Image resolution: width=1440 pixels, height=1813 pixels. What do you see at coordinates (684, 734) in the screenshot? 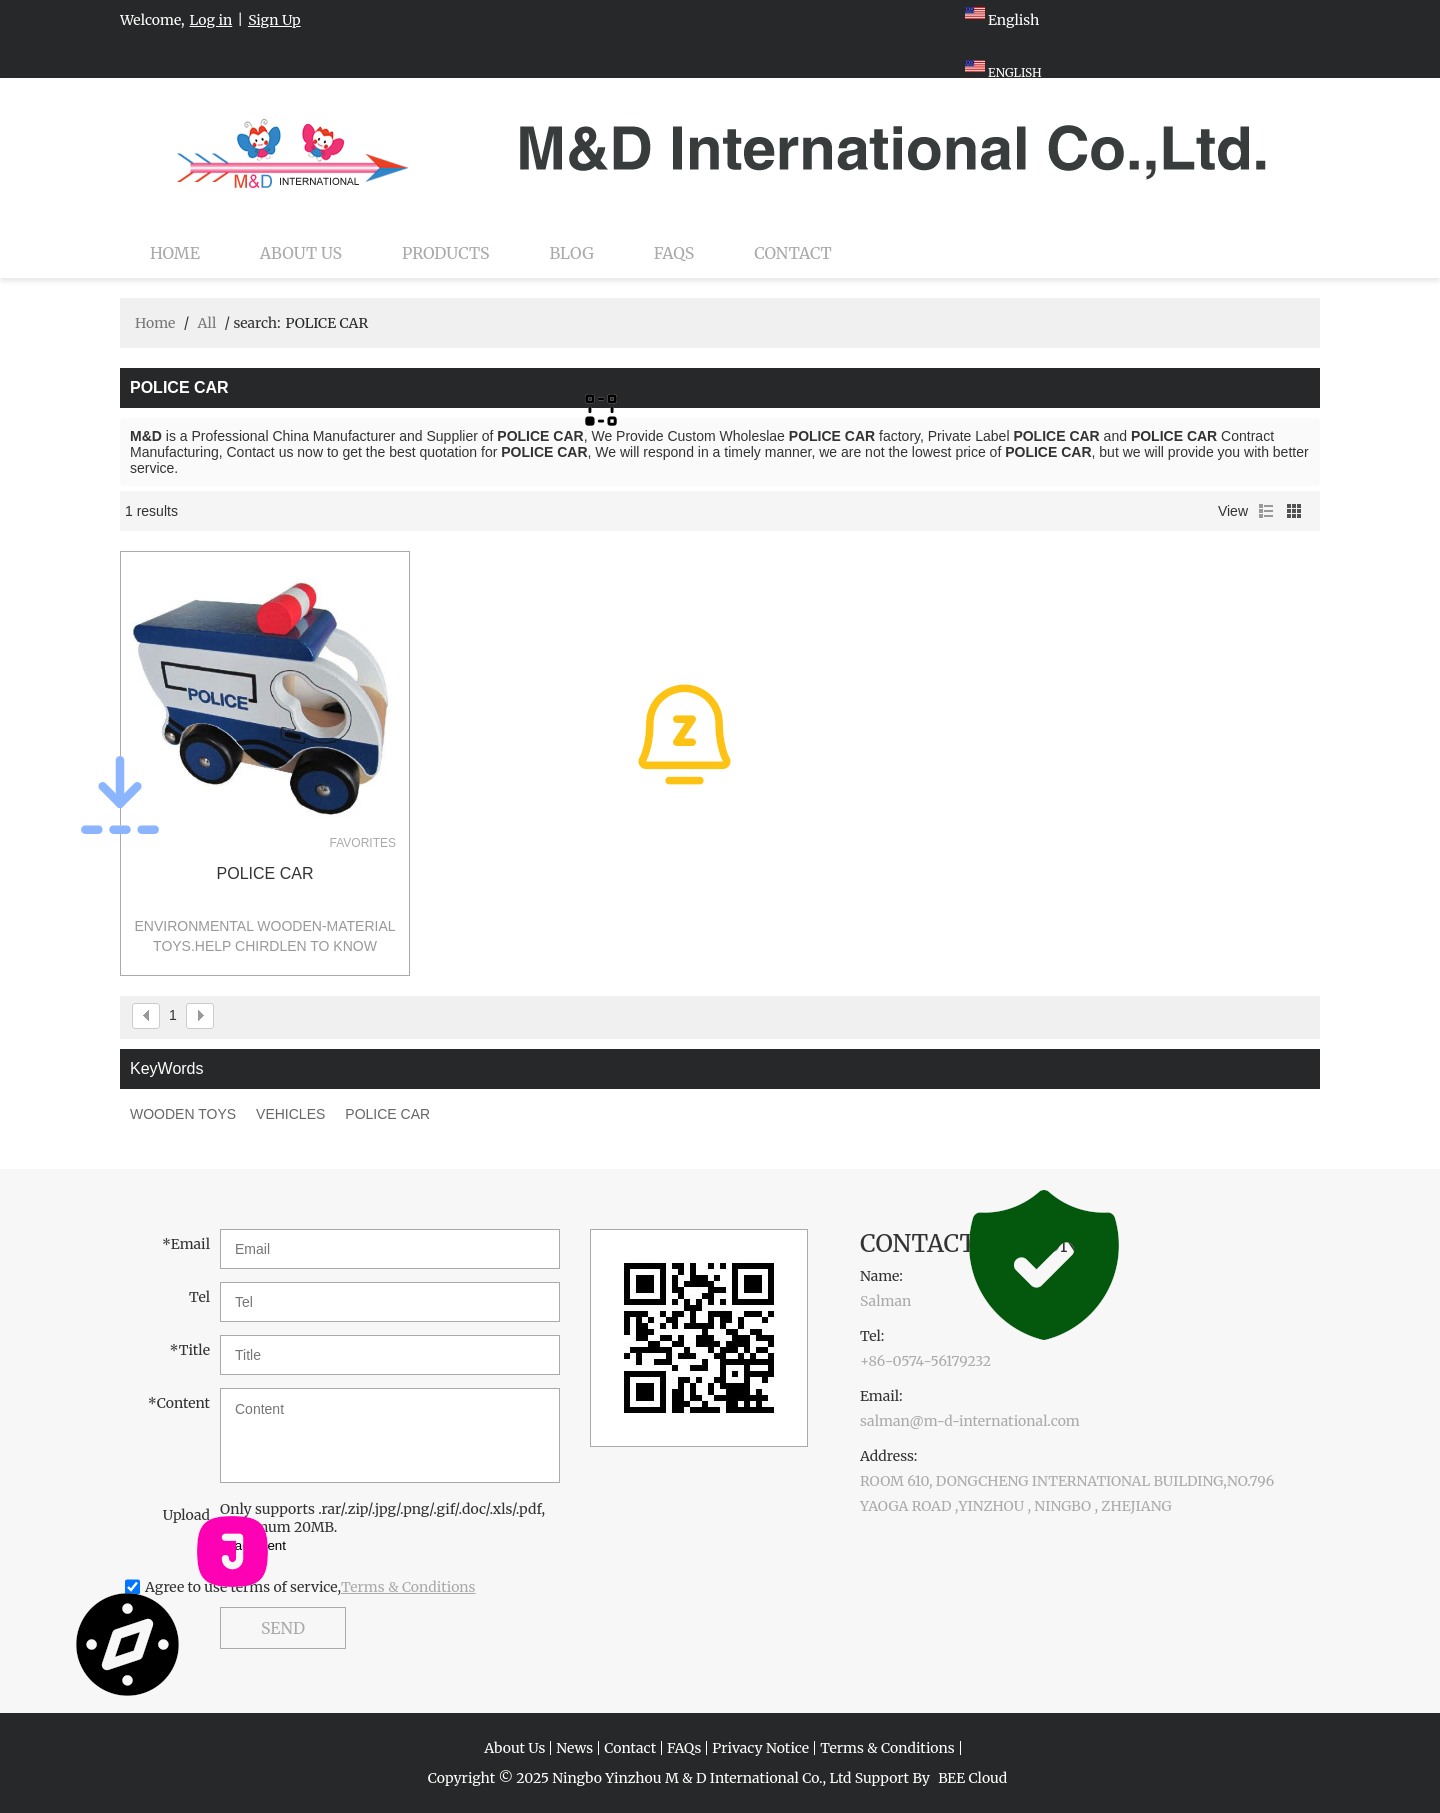
I see `mute or snooze notifications` at bounding box center [684, 734].